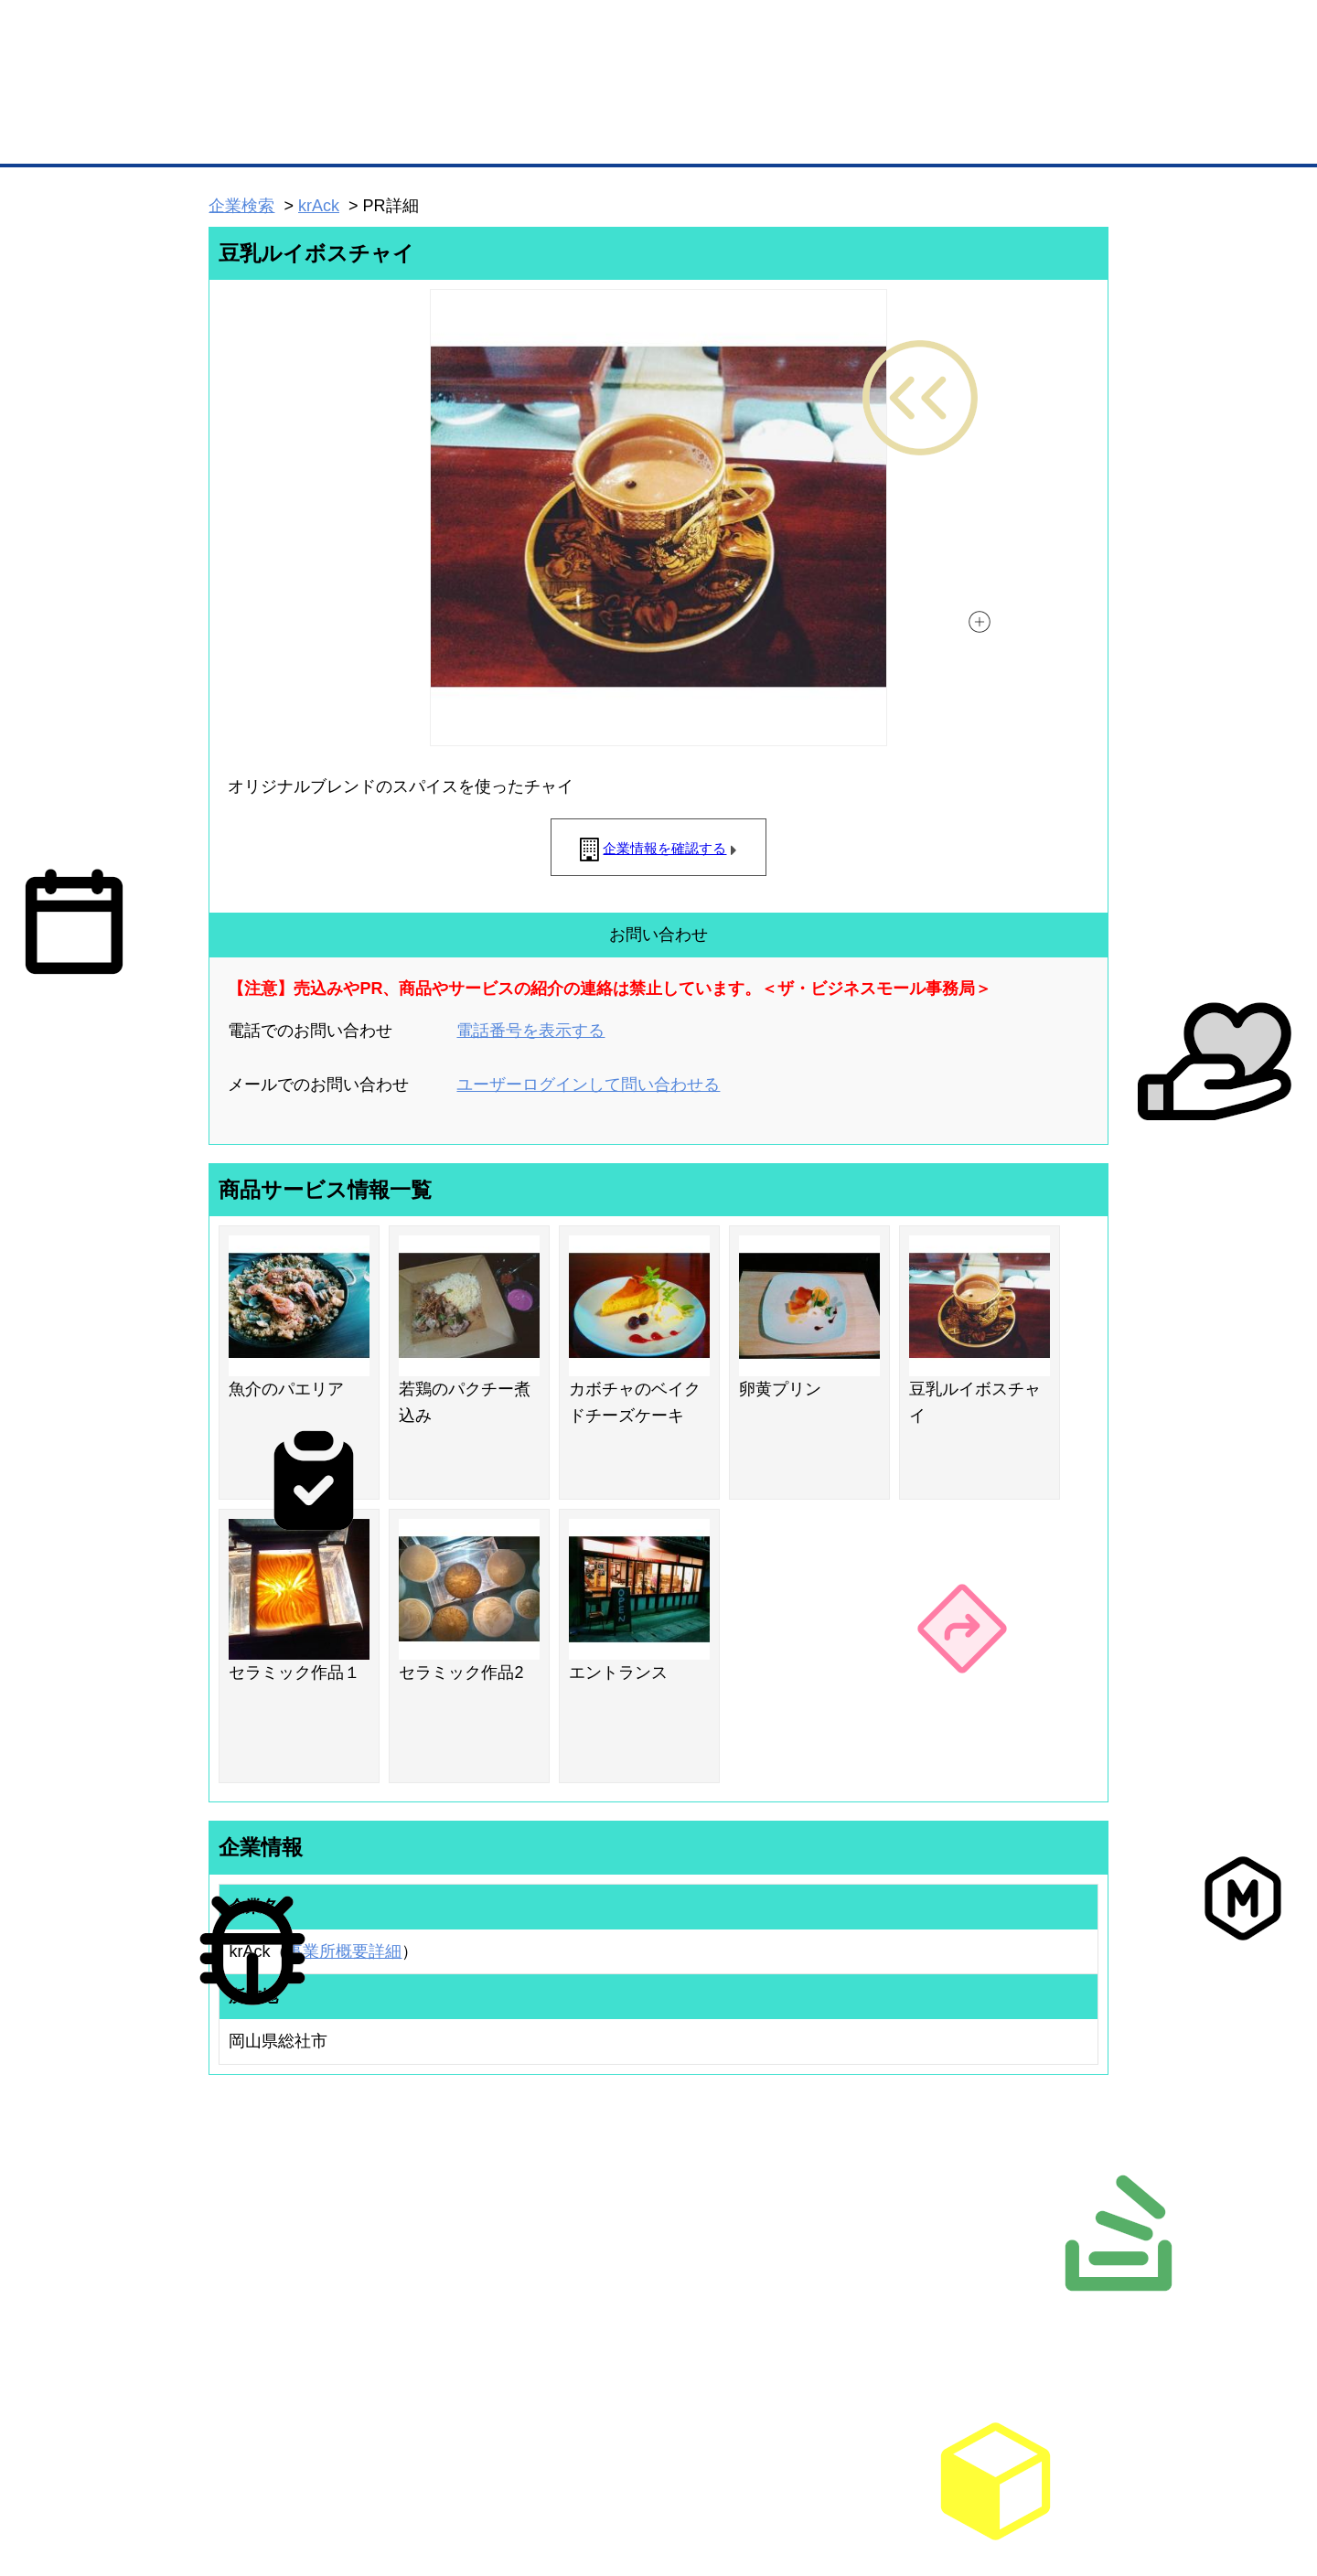  What do you see at coordinates (252, 1949) in the screenshot?
I see `report a bug or issue` at bounding box center [252, 1949].